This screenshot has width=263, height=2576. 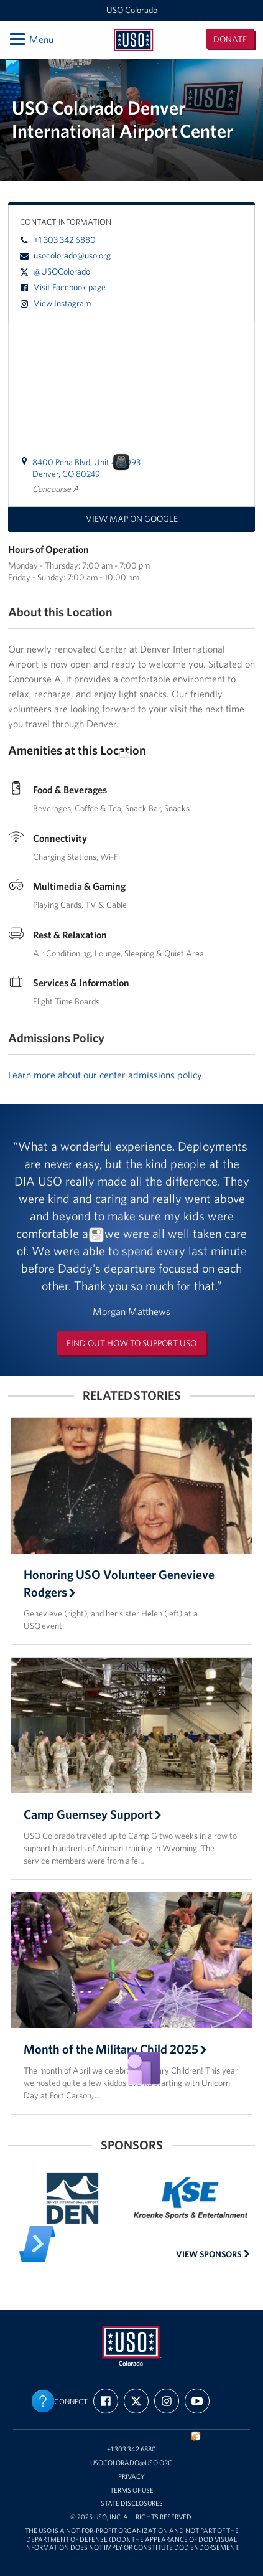 What do you see at coordinates (96, 1235) in the screenshot?
I see `open gnome tweaks settings` at bounding box center [96, 1235].